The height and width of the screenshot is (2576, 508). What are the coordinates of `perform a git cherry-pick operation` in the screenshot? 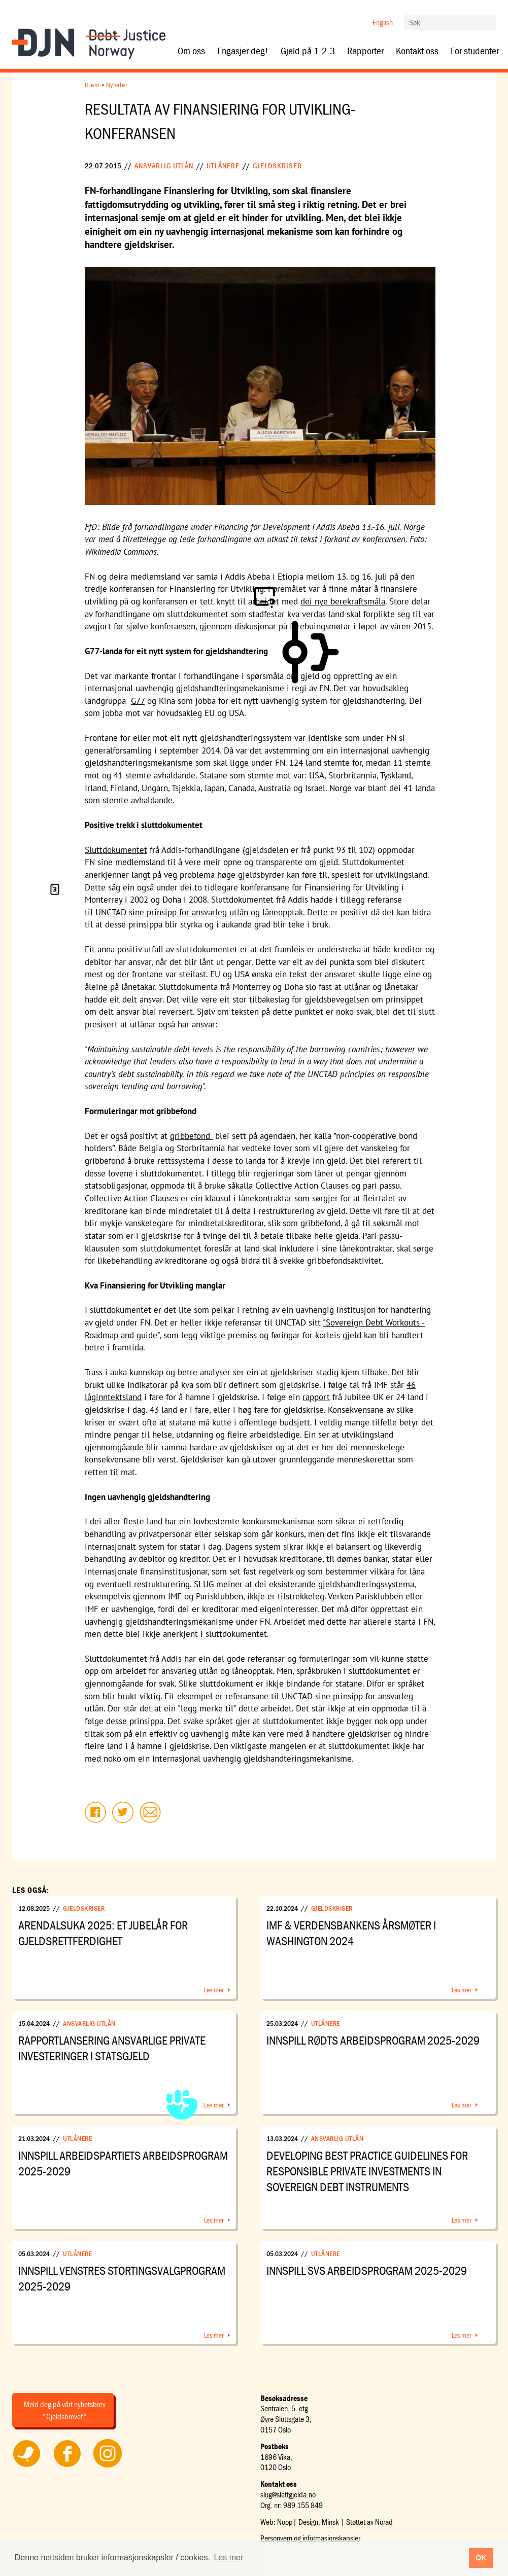 It's located at (311, 652).